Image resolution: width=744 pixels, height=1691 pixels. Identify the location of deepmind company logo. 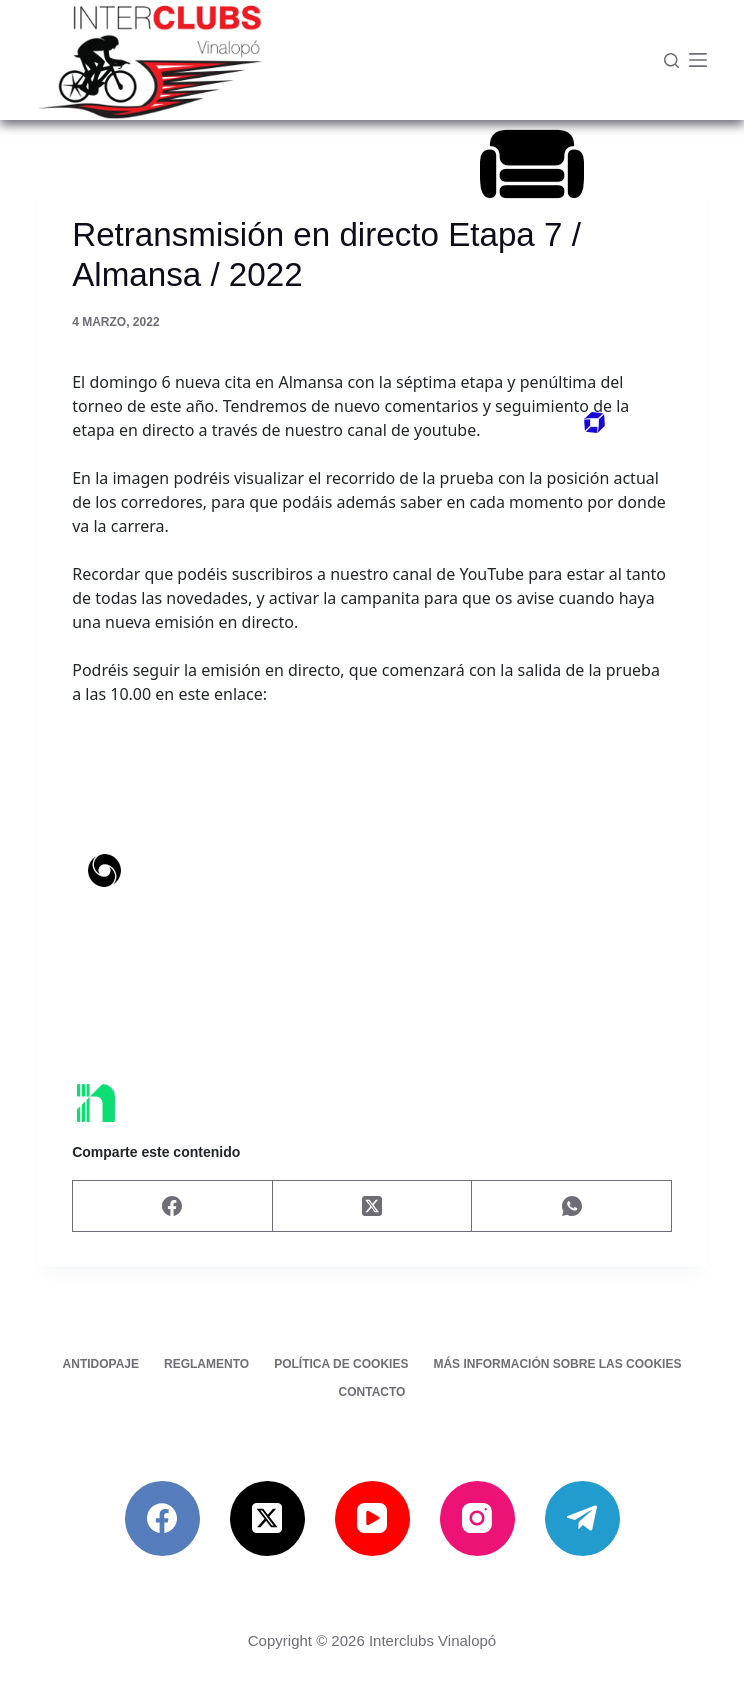
(104, 870).